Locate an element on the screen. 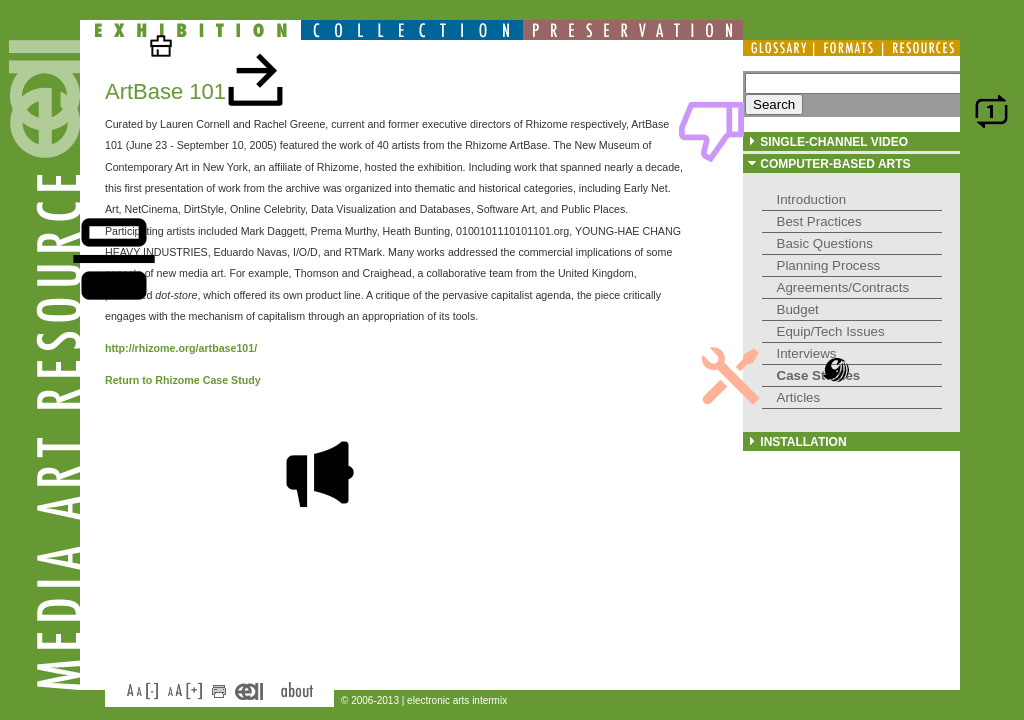 This screenshot has height=720, width=1024. flip content vertically is located at coordinates (114, 259).